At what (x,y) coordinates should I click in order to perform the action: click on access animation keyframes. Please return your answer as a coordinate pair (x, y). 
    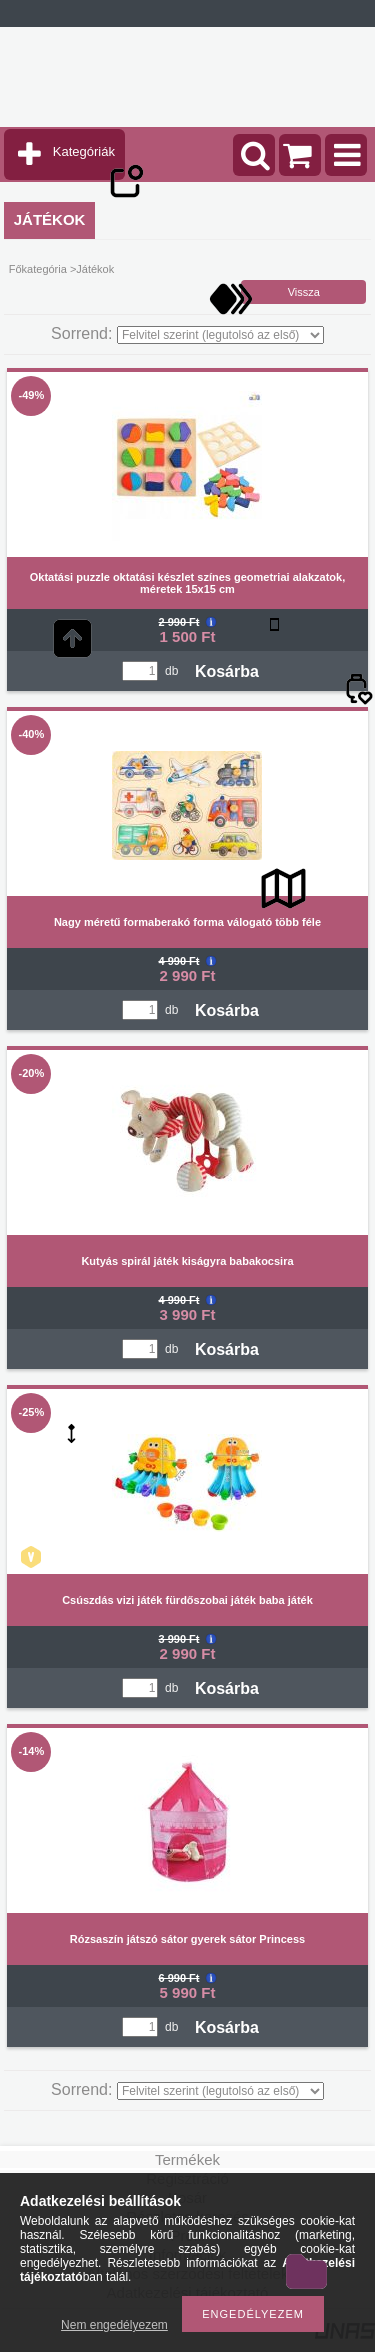
    Looking at the image, I should click on (231, 299).